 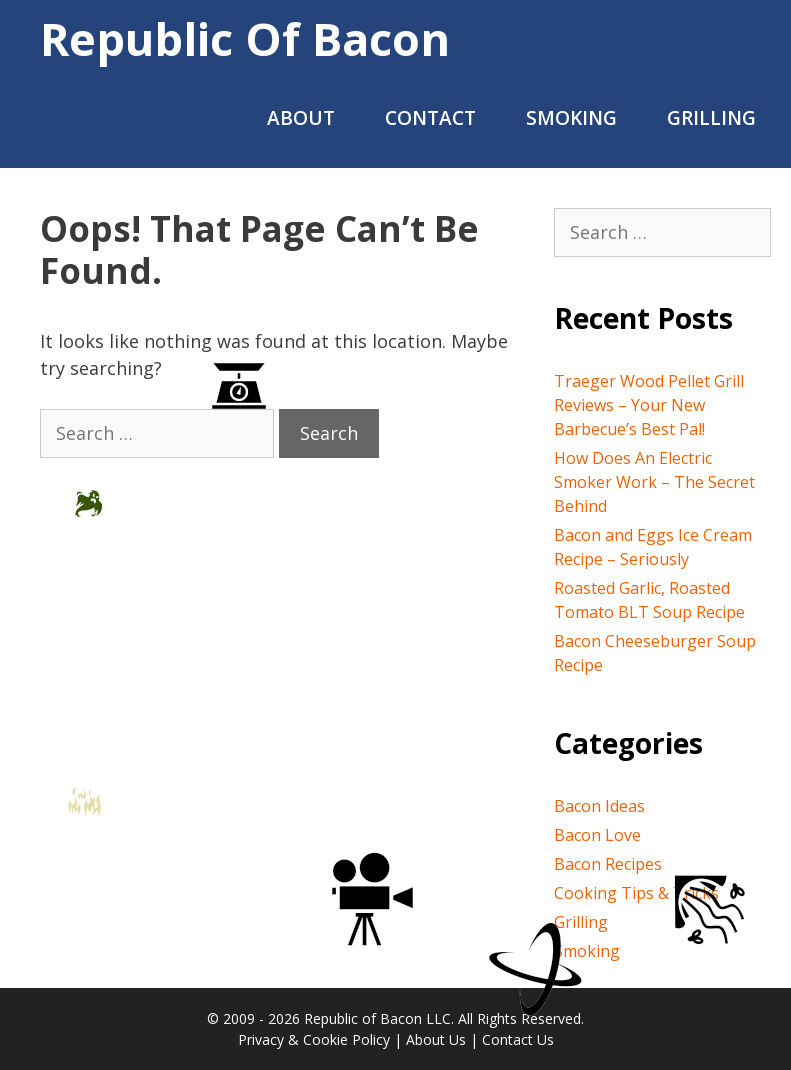 I want to click on indicates active wildfire alerts in your area, so click(x=84, y=804).